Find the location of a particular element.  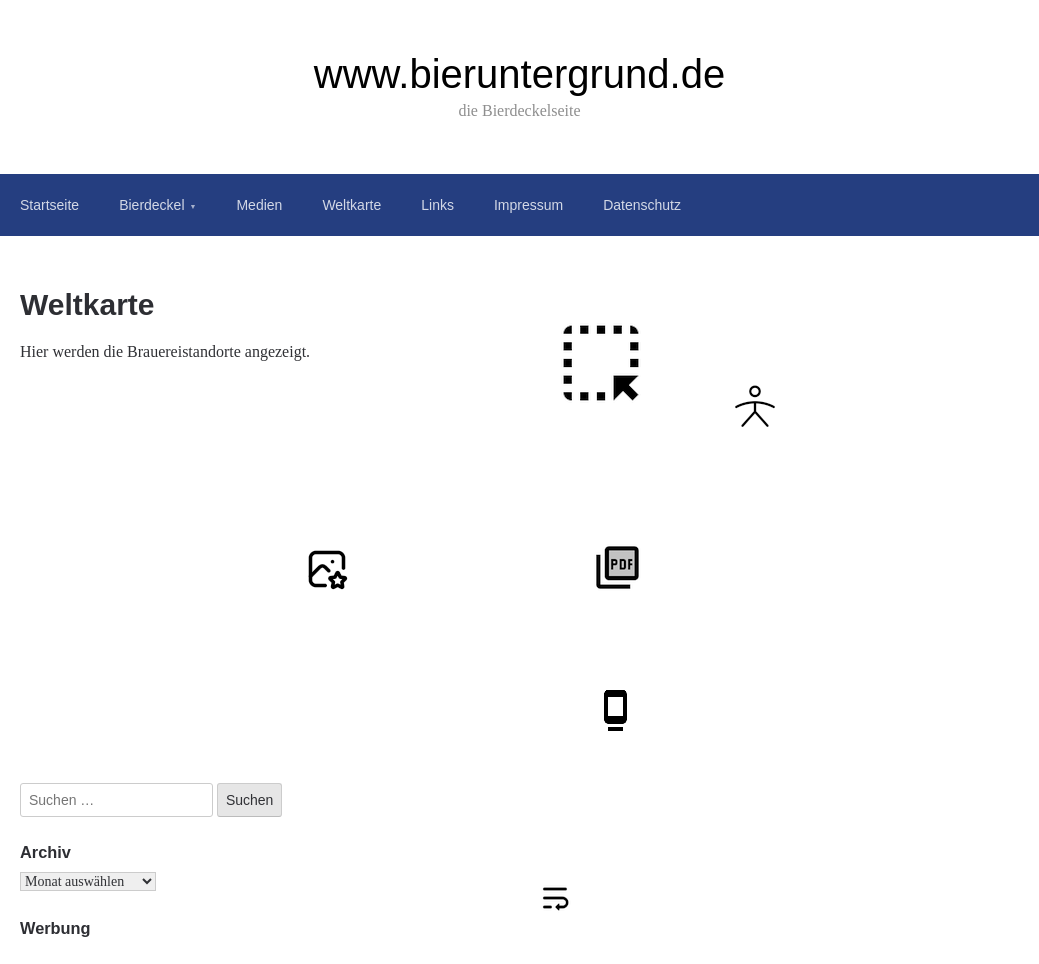

view user profile is located at coordinates (755, 407).